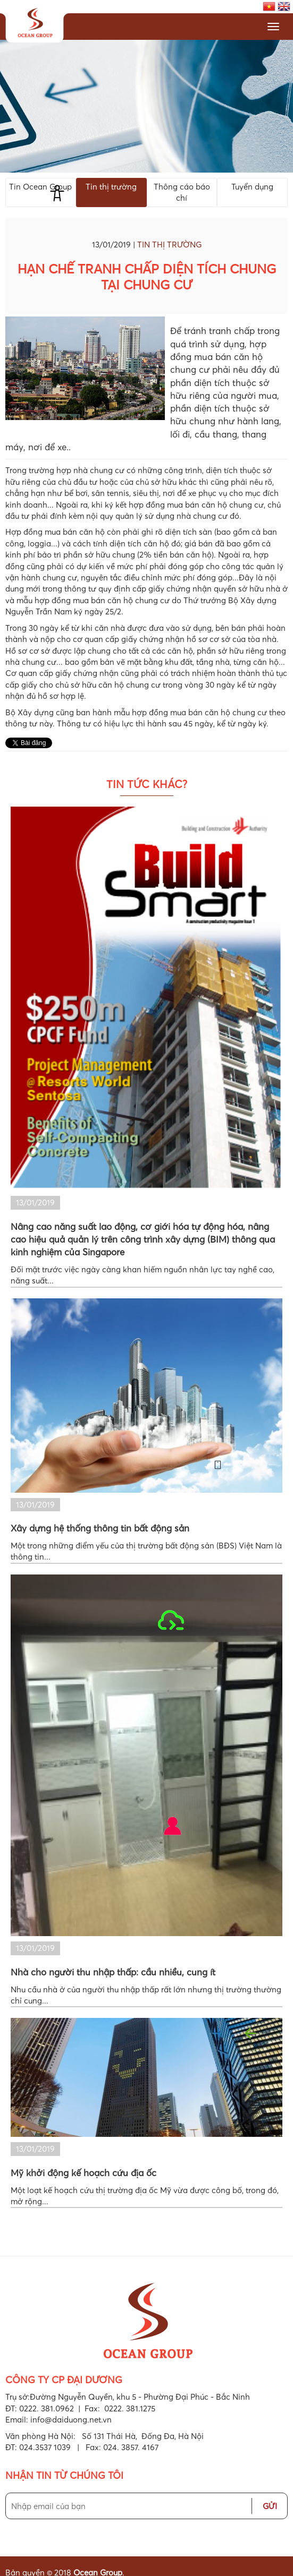 Image resolution: width=293 pixels, height=2576 pixels. I want to click on view your profile, so click(172, 1826).